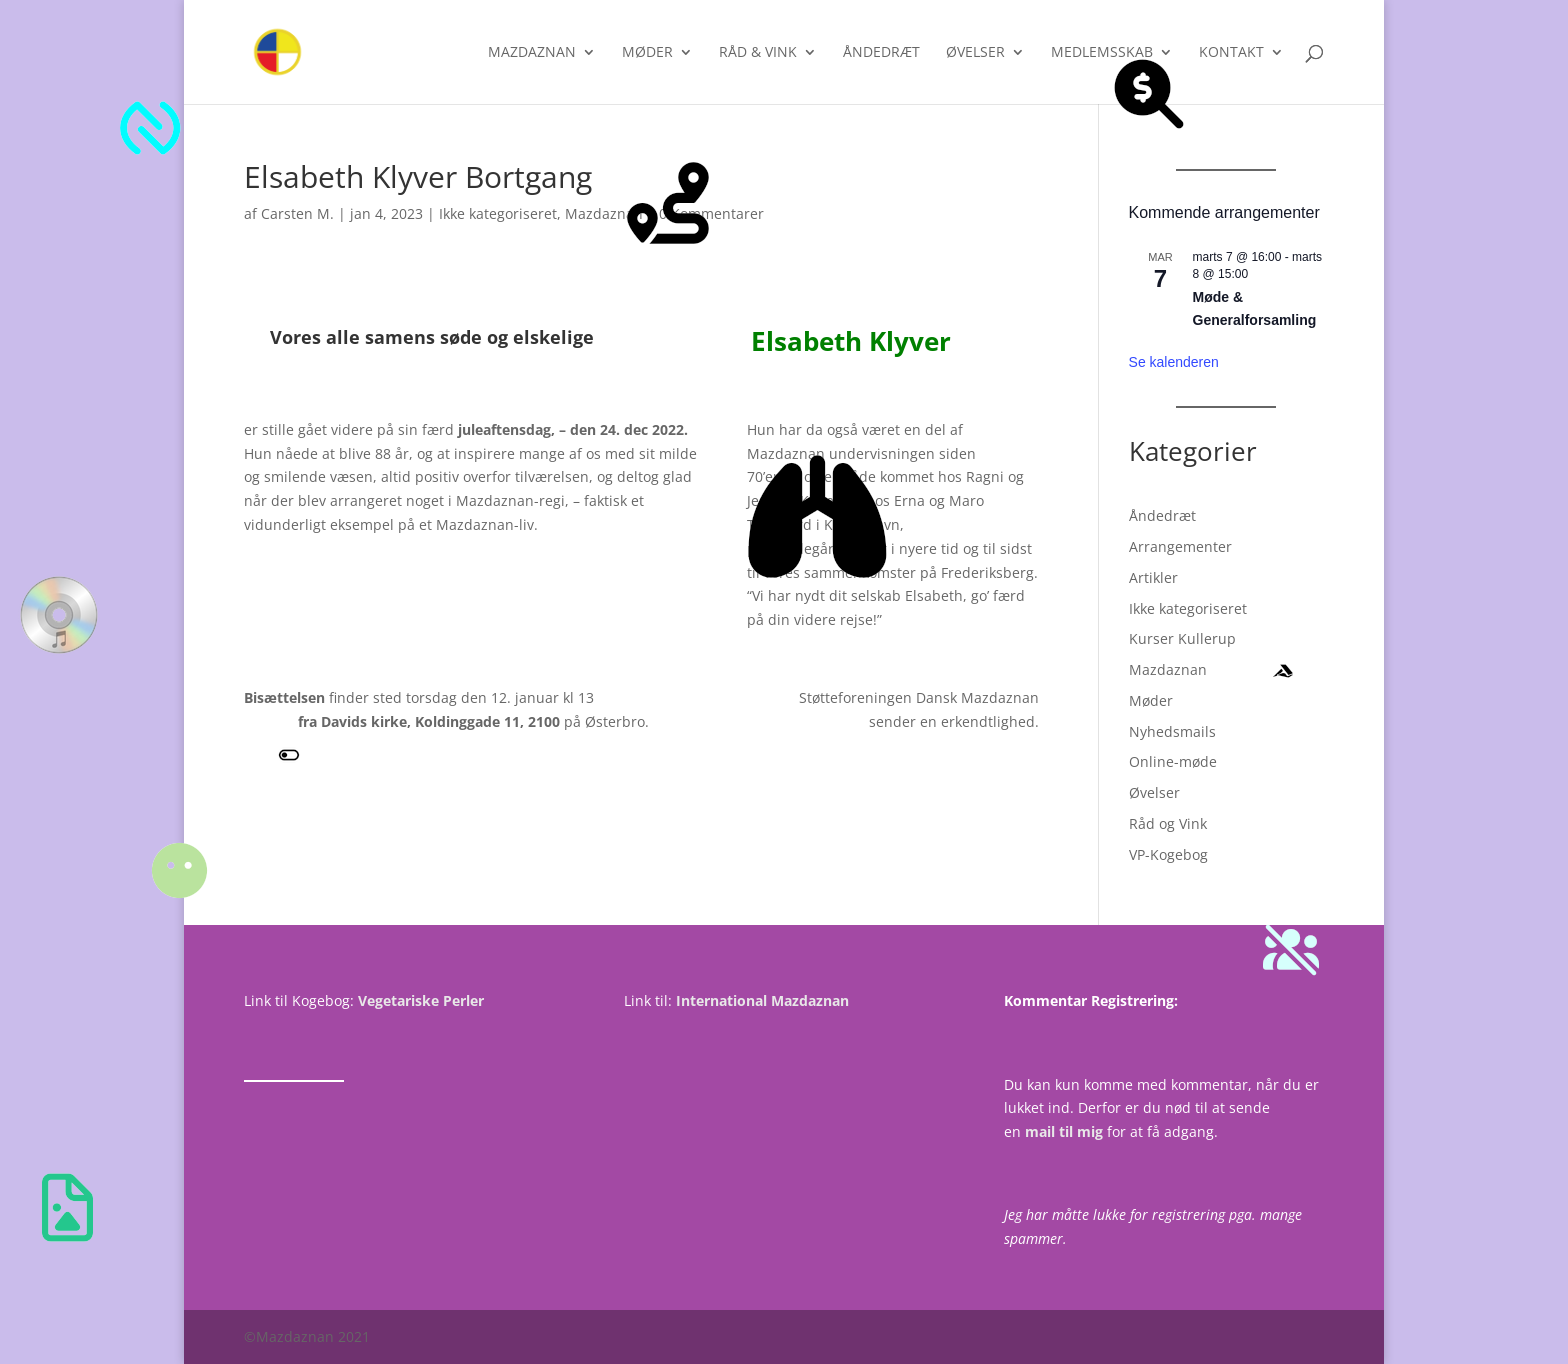 The image size is (1568, 1364). What do you see at coordinates (668, 203) in the screenshot?
I see `view route between two locations` at bounding box center [668, 203].